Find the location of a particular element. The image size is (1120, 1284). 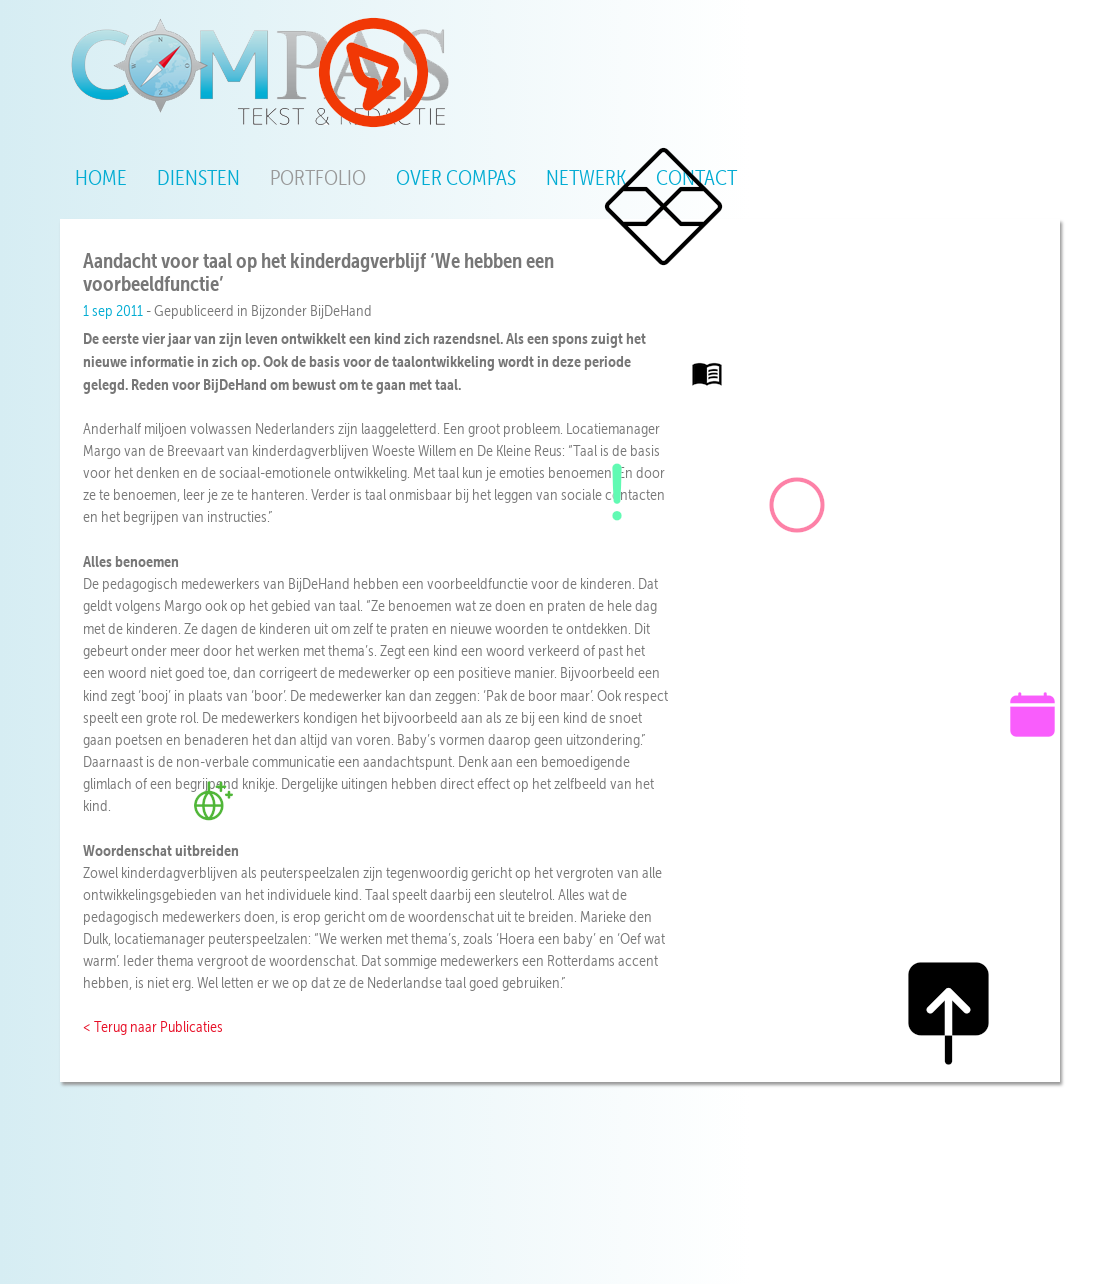

open menu or navigation guide is located at coordinates (707, 373).